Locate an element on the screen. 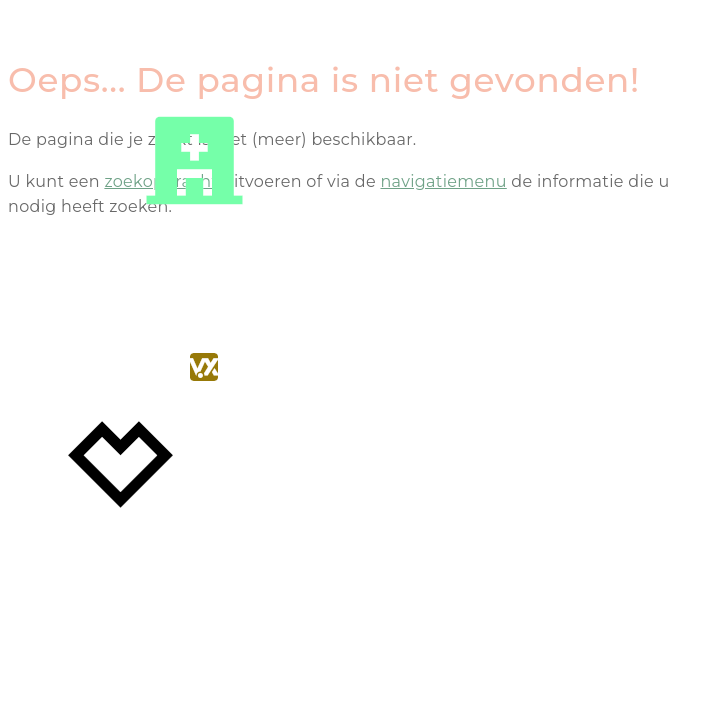 Image resolution: width=720 pixels, height=720 pixels. eclipse vert.x framework logo is located at coordinates (204, 367).